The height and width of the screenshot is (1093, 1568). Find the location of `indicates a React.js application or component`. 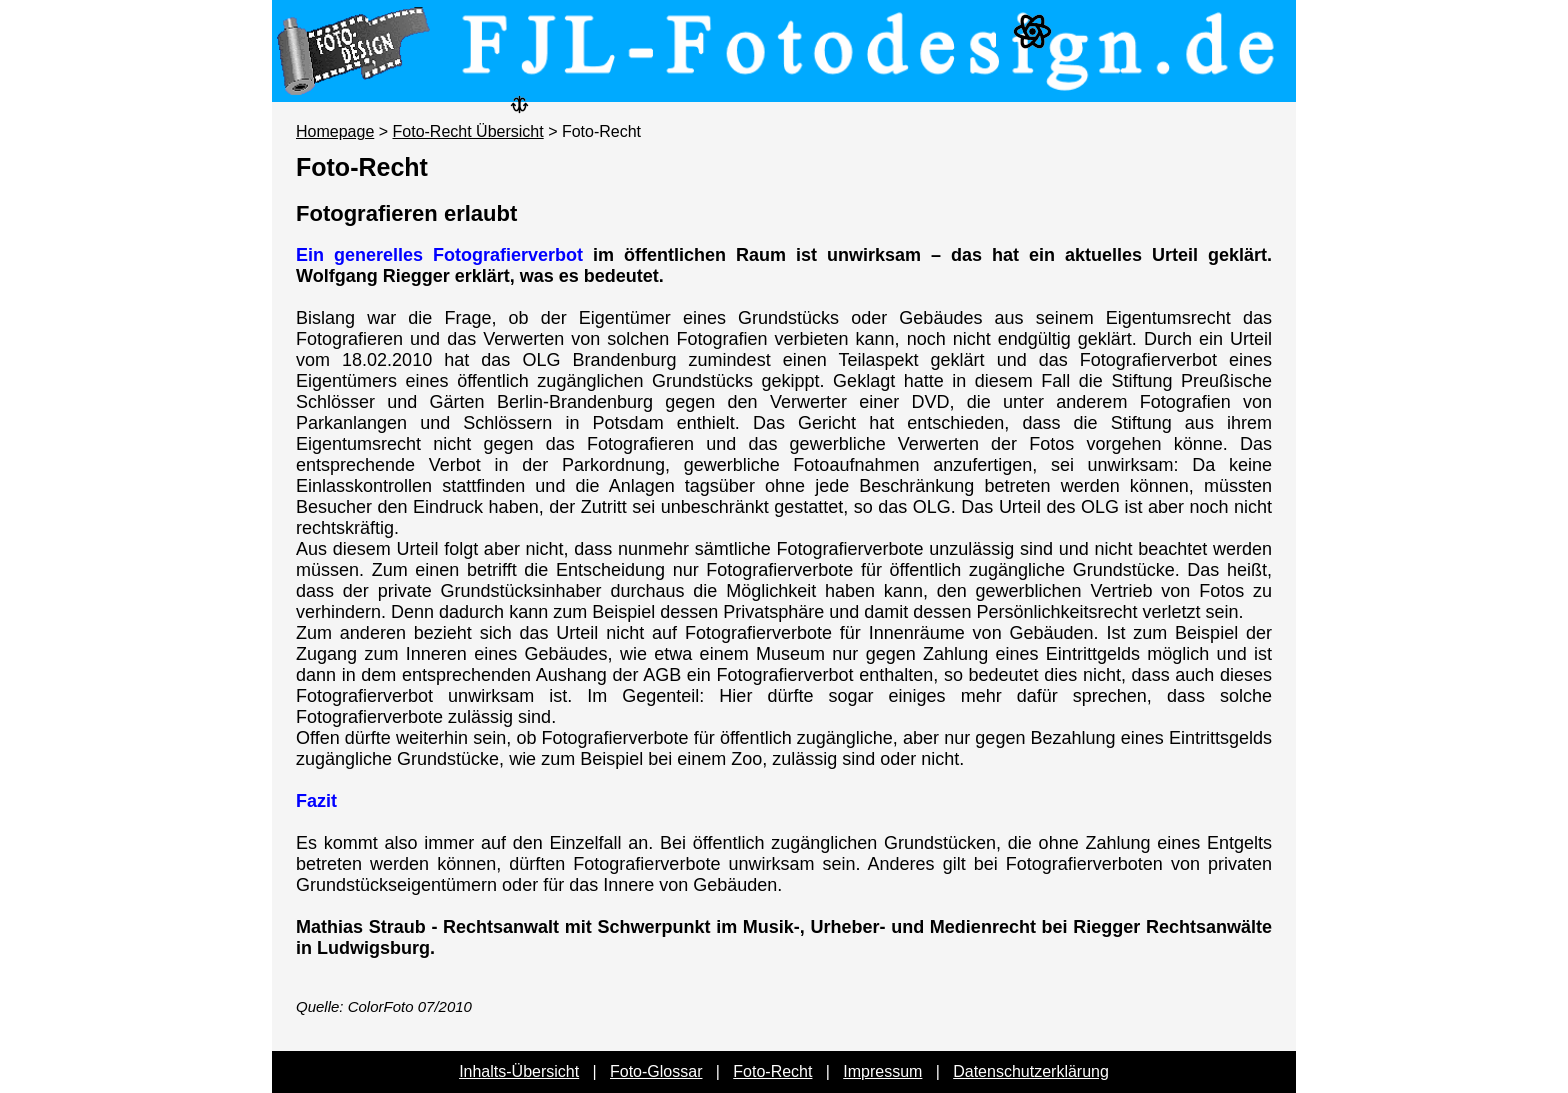

indicates a React.js application or component is located at coordinates (1032, 31).